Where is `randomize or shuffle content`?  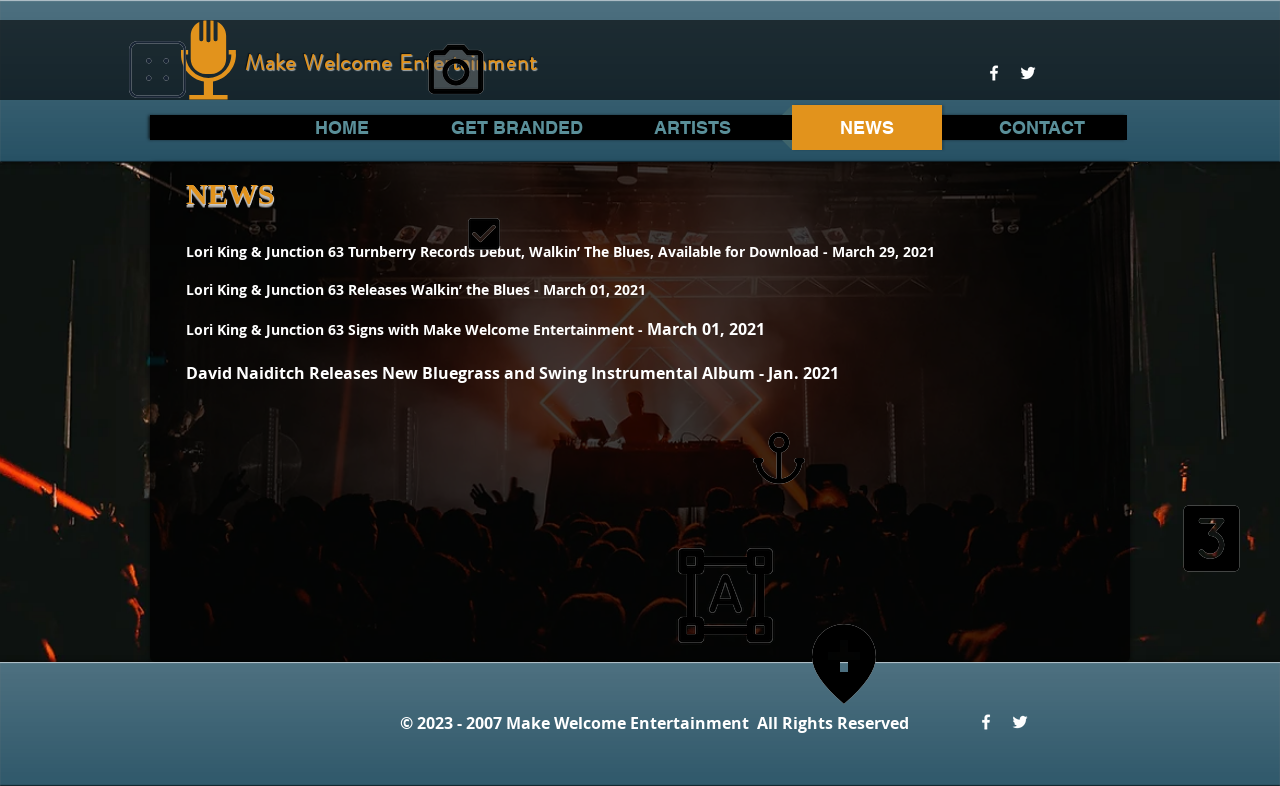 randomize or shuffle content is located at coordinates (157, 69).